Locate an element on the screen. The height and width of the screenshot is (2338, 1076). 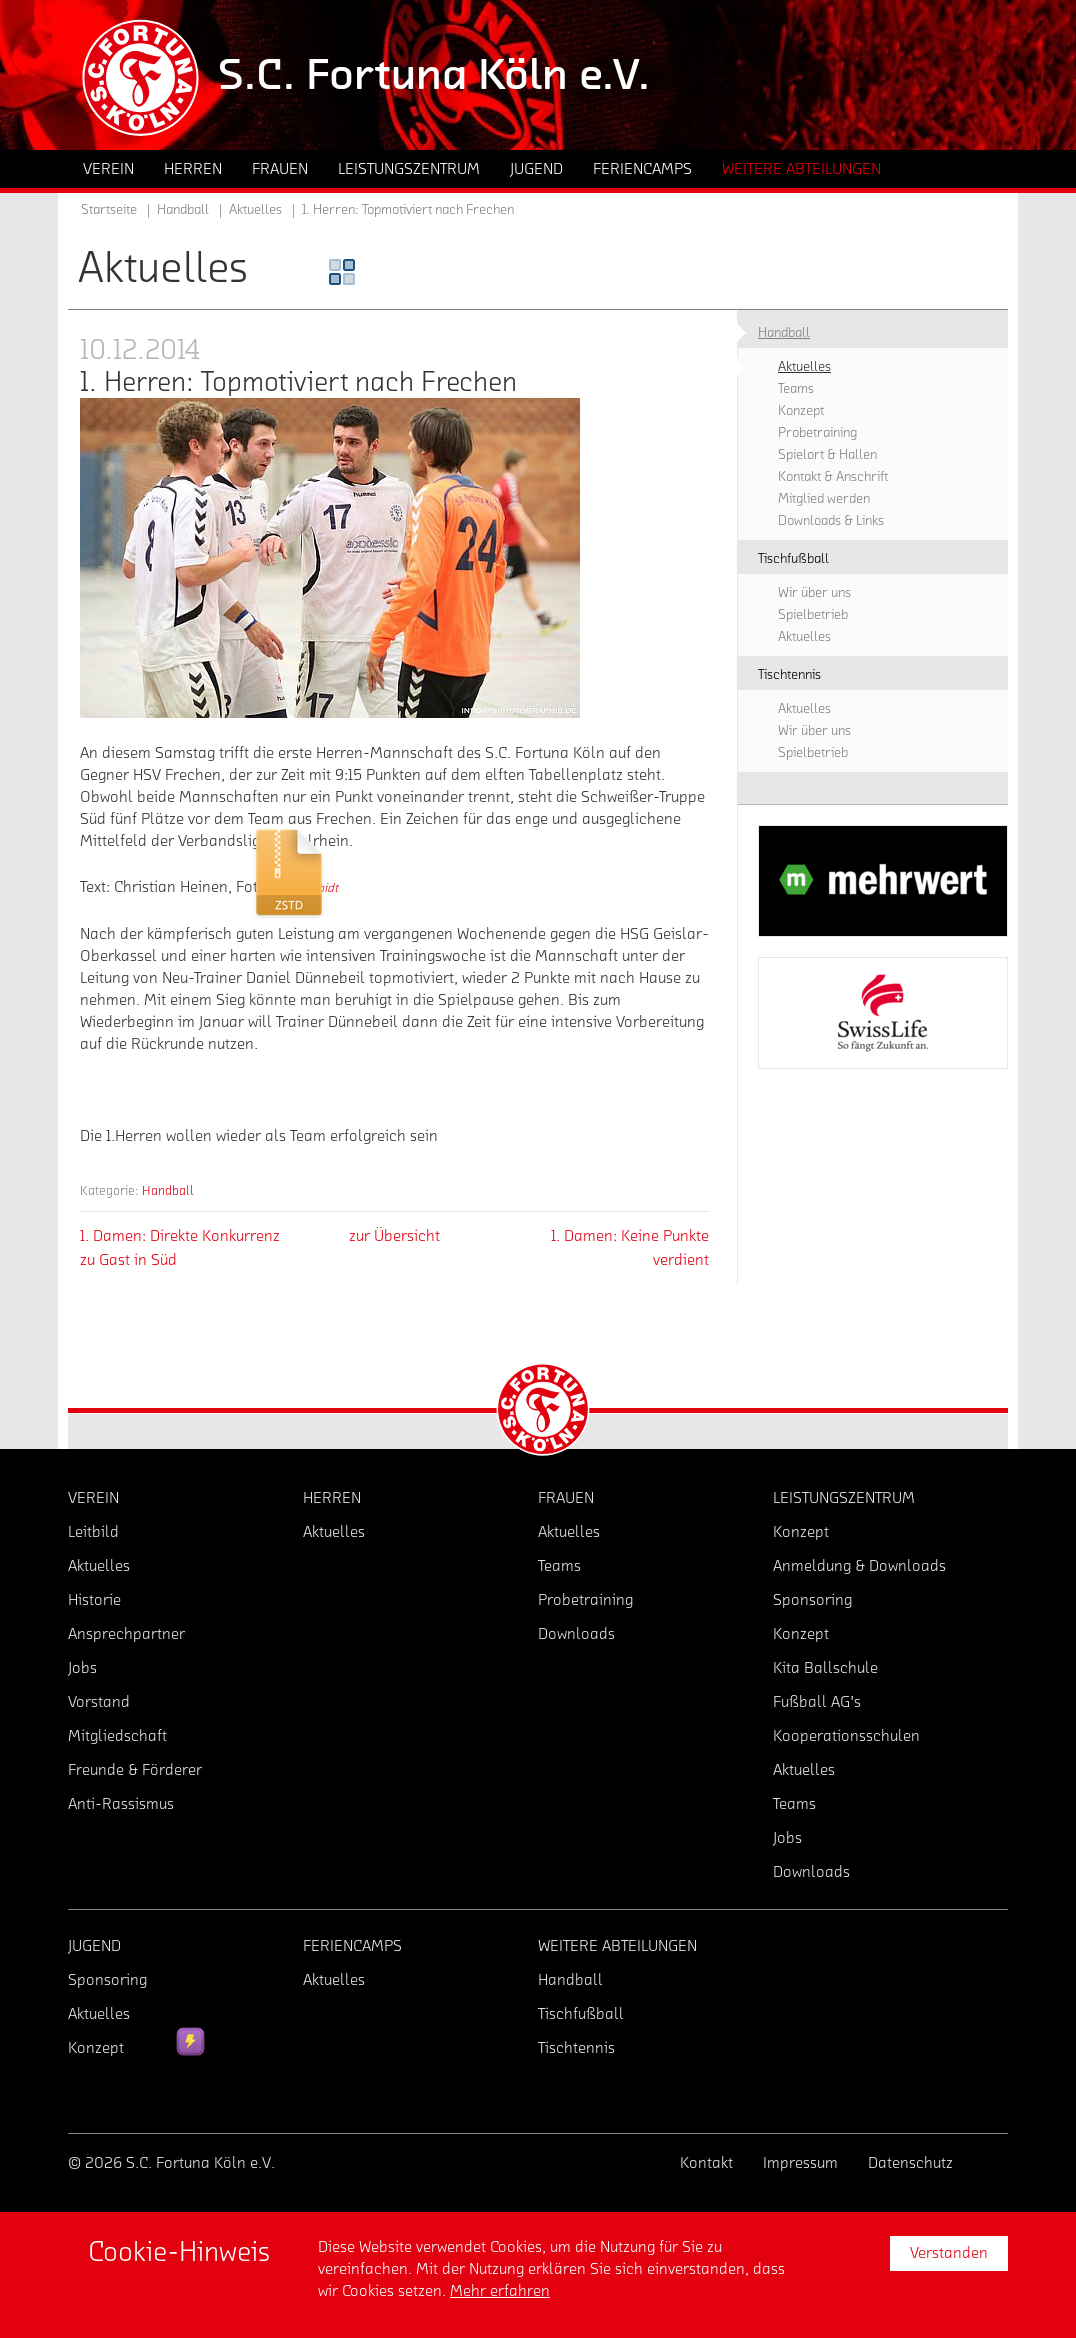
open keypunch typing practice app is located at coordinates (190, 2041).